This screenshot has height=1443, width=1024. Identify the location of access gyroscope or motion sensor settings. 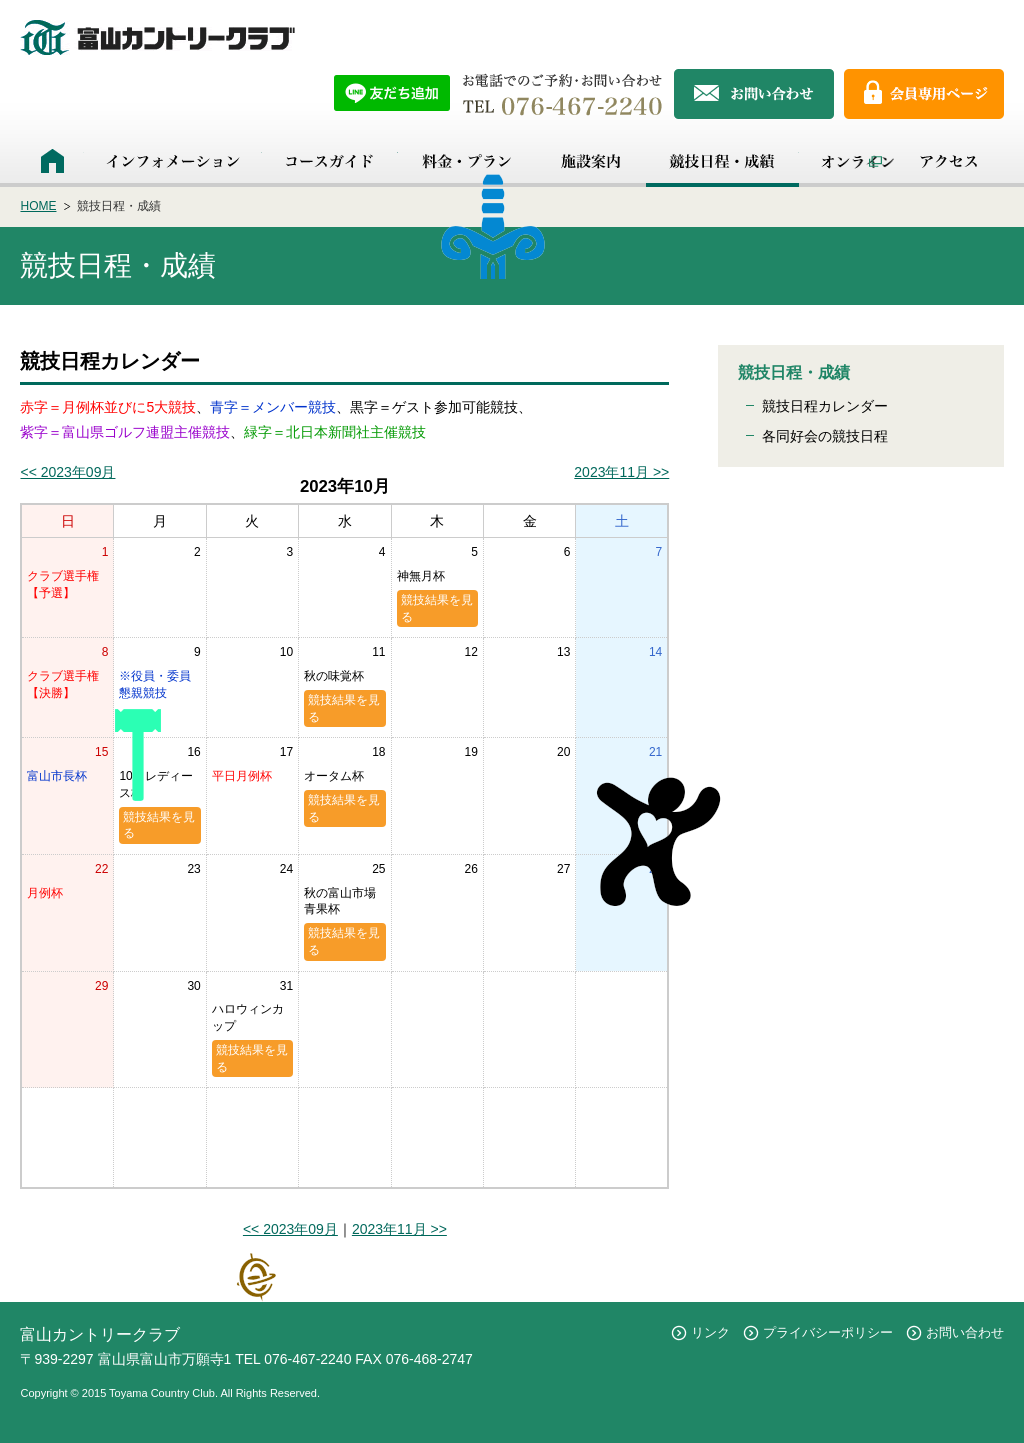
(256, 1277).